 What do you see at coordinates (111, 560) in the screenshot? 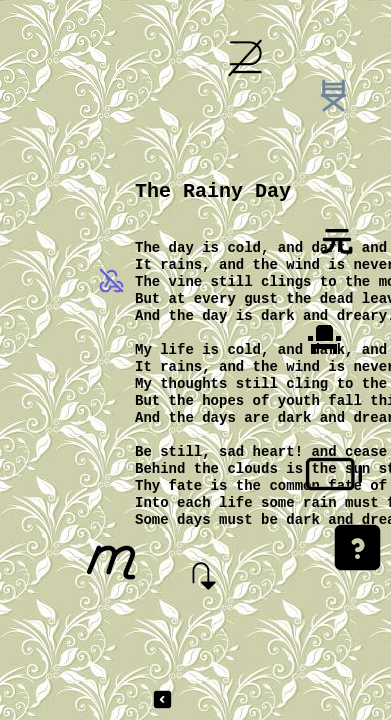
I see `open the Meetup app` at bounding box center [111, 560].